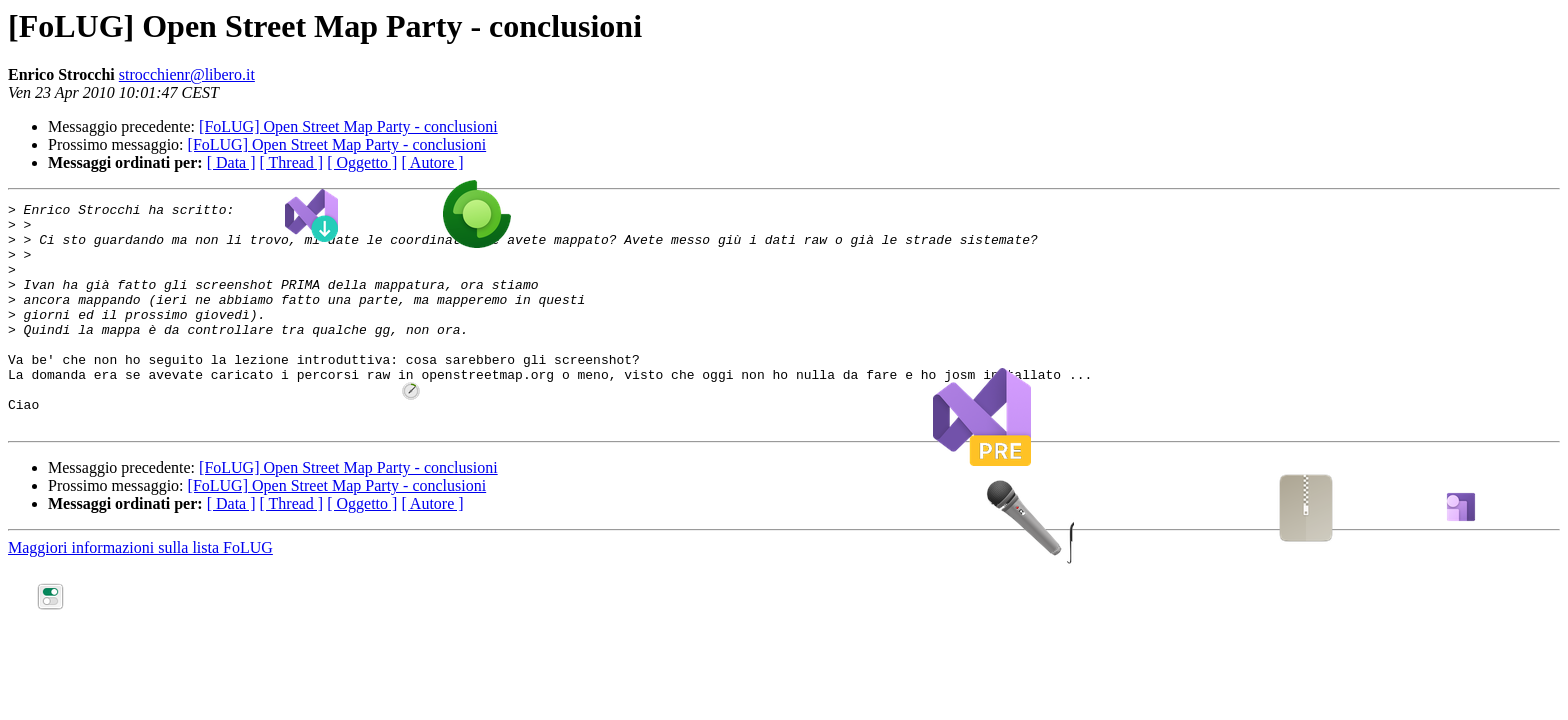 The height and width of the screenshot is (720, 1568). I want to click on open visual studio installer, so click(311, 215).